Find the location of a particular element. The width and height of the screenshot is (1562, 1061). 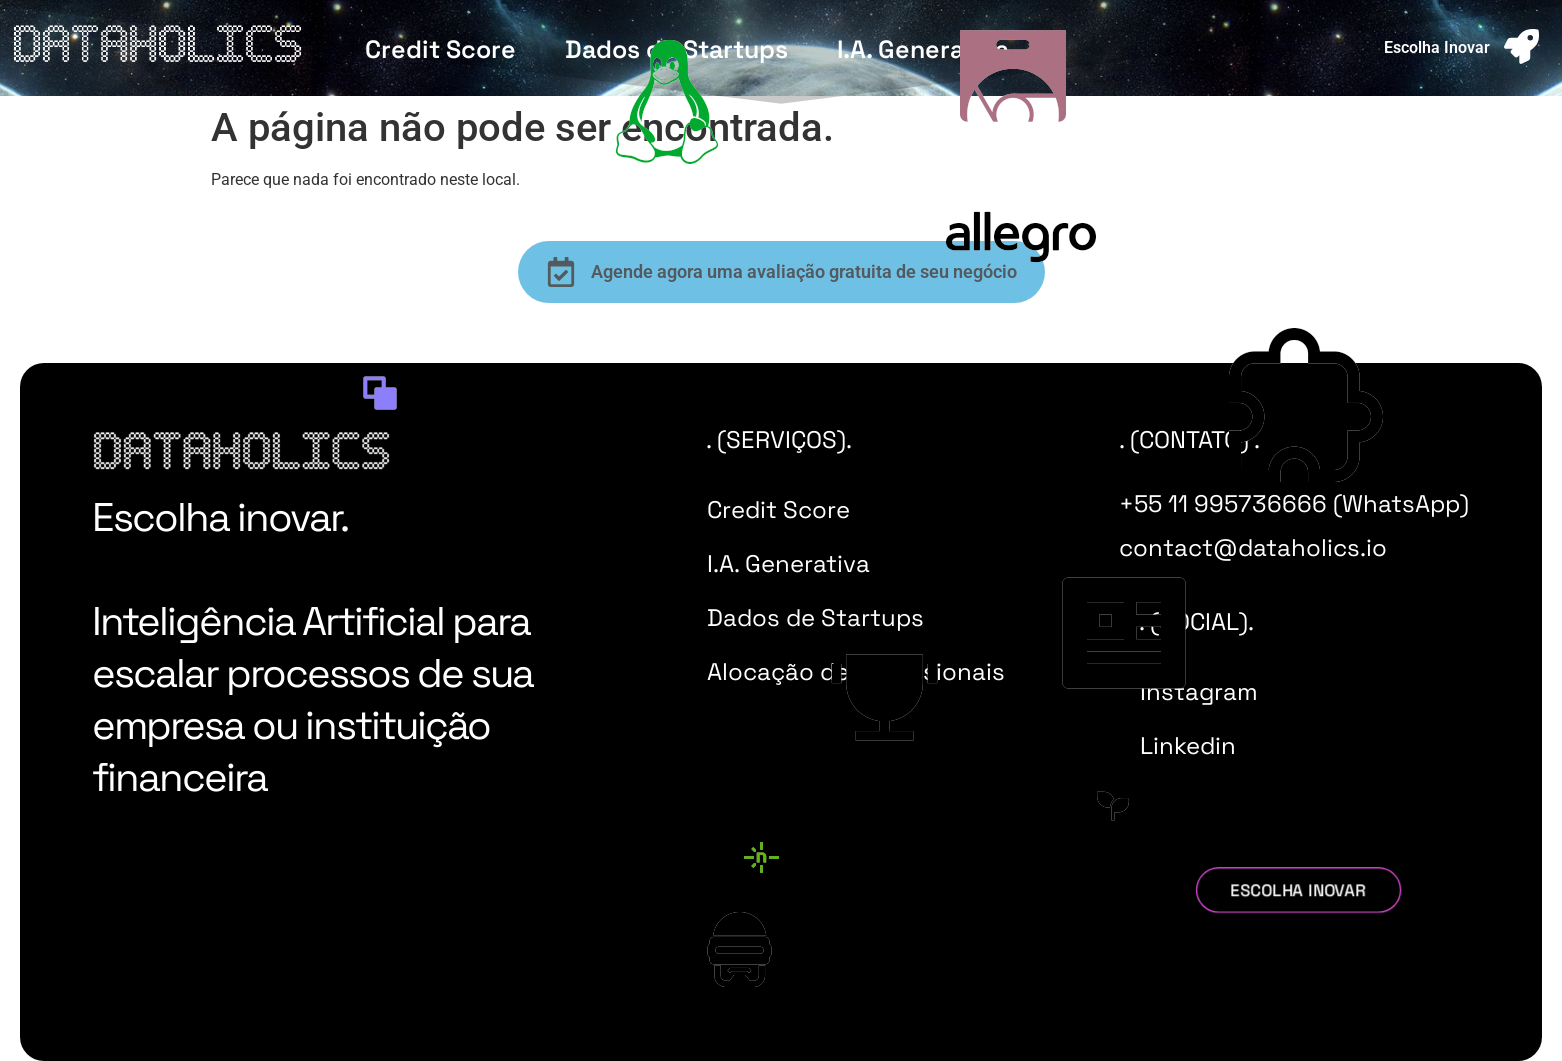

view achievements or awards is located at coordinates (884, 697).